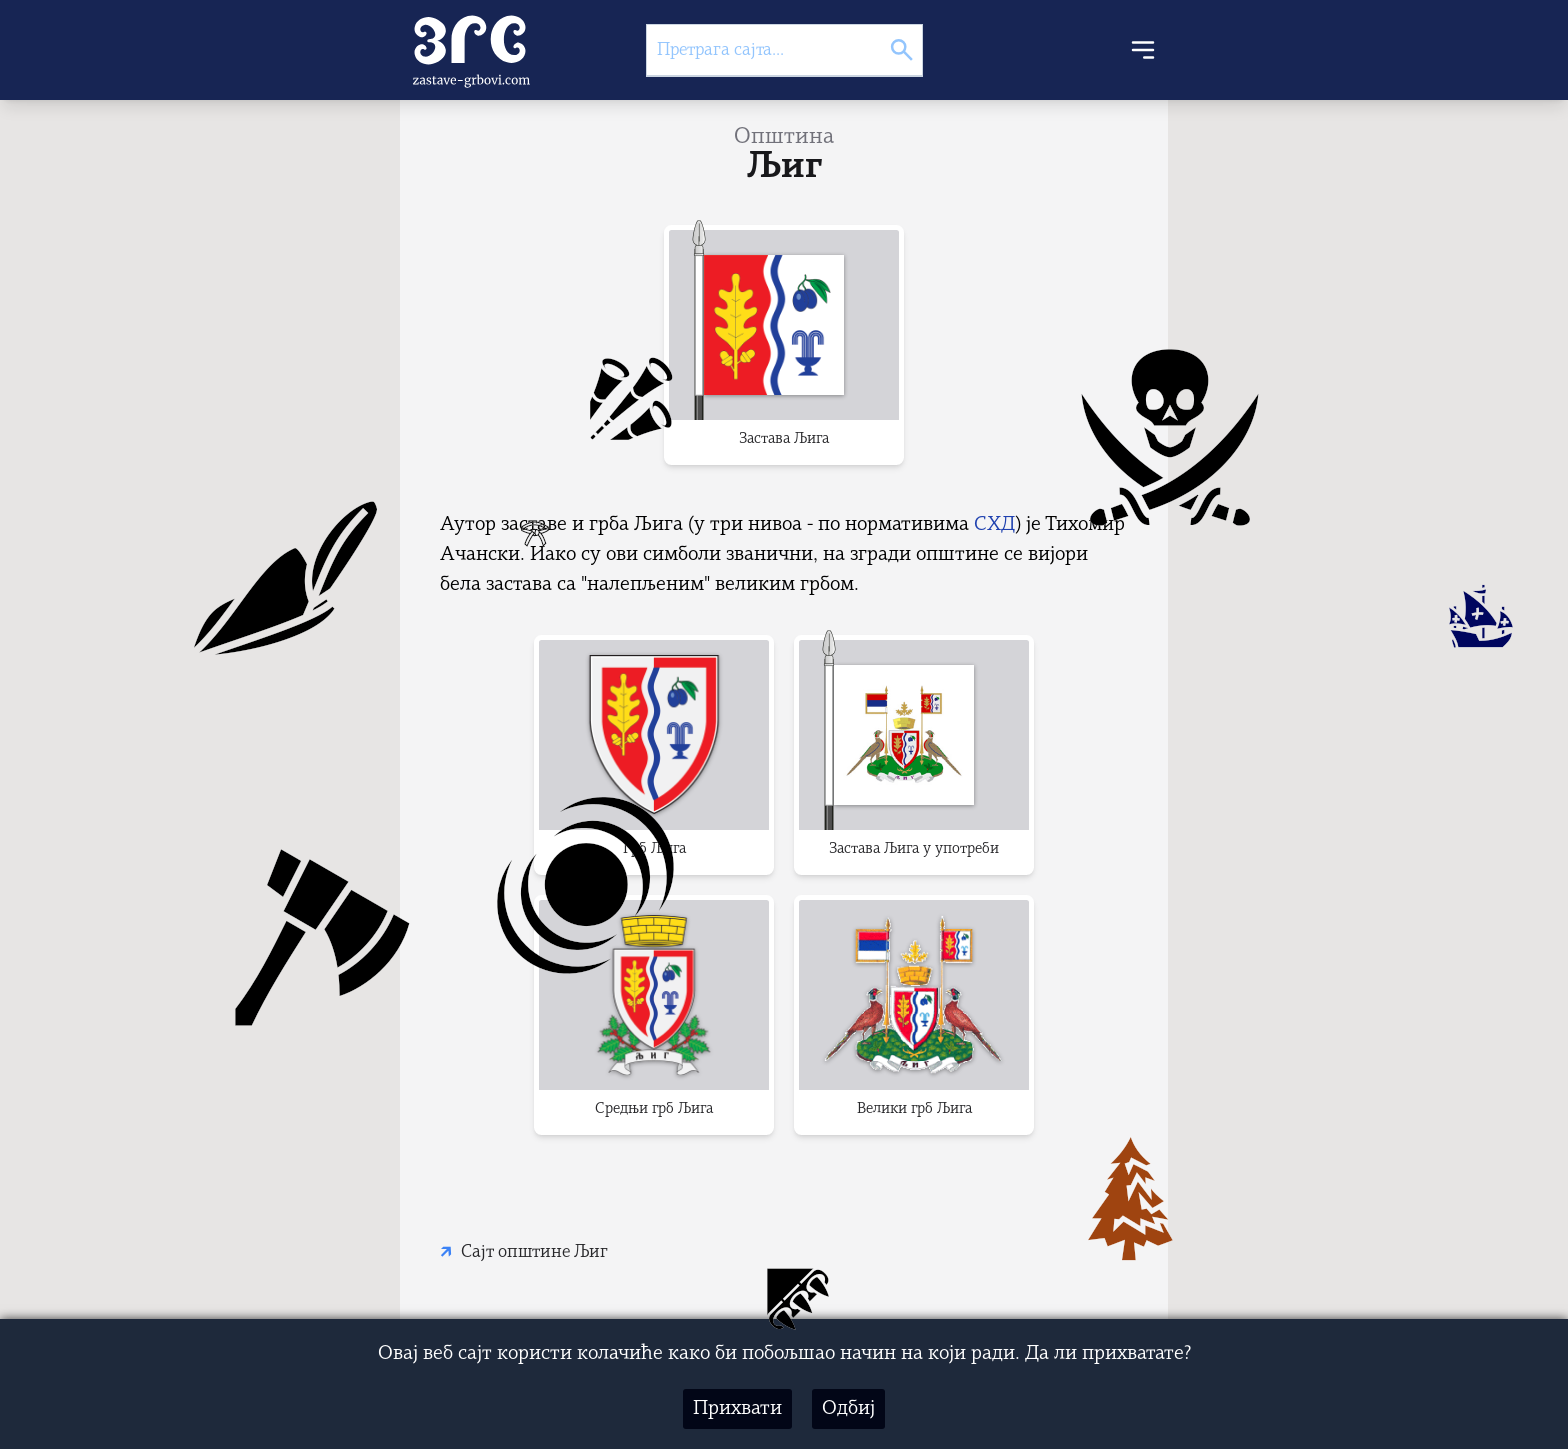  I want to click on launch missile attack or special weapon ability, so click(798, 1299).